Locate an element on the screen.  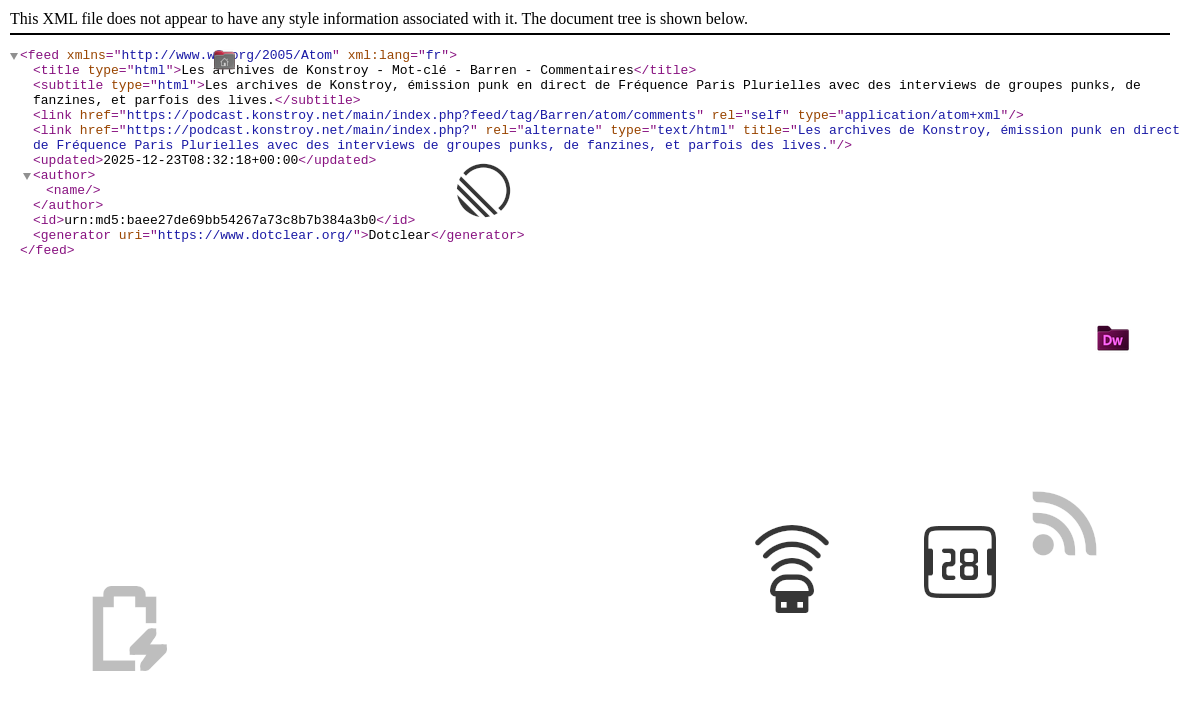
access your home folder is located at coordinates (224, 59).